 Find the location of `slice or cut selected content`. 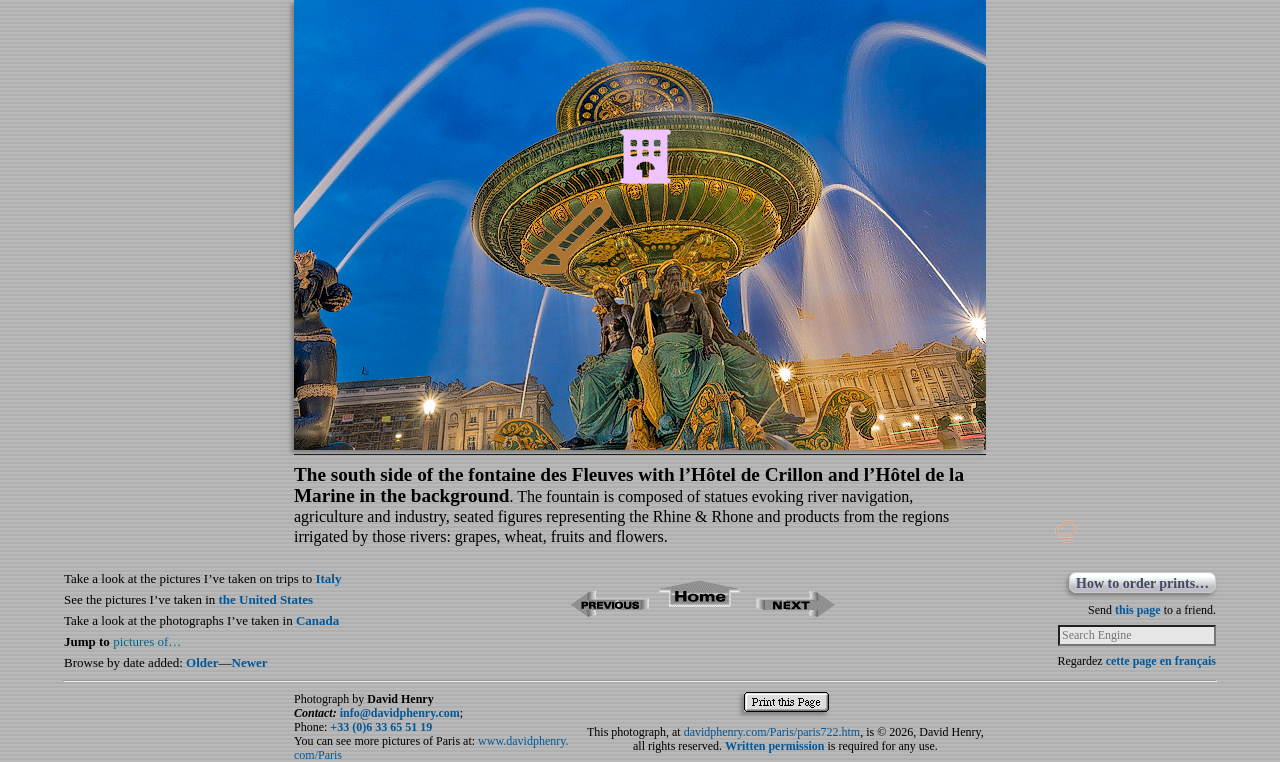

slice or cut selected content is located at coordinates (568, 238).